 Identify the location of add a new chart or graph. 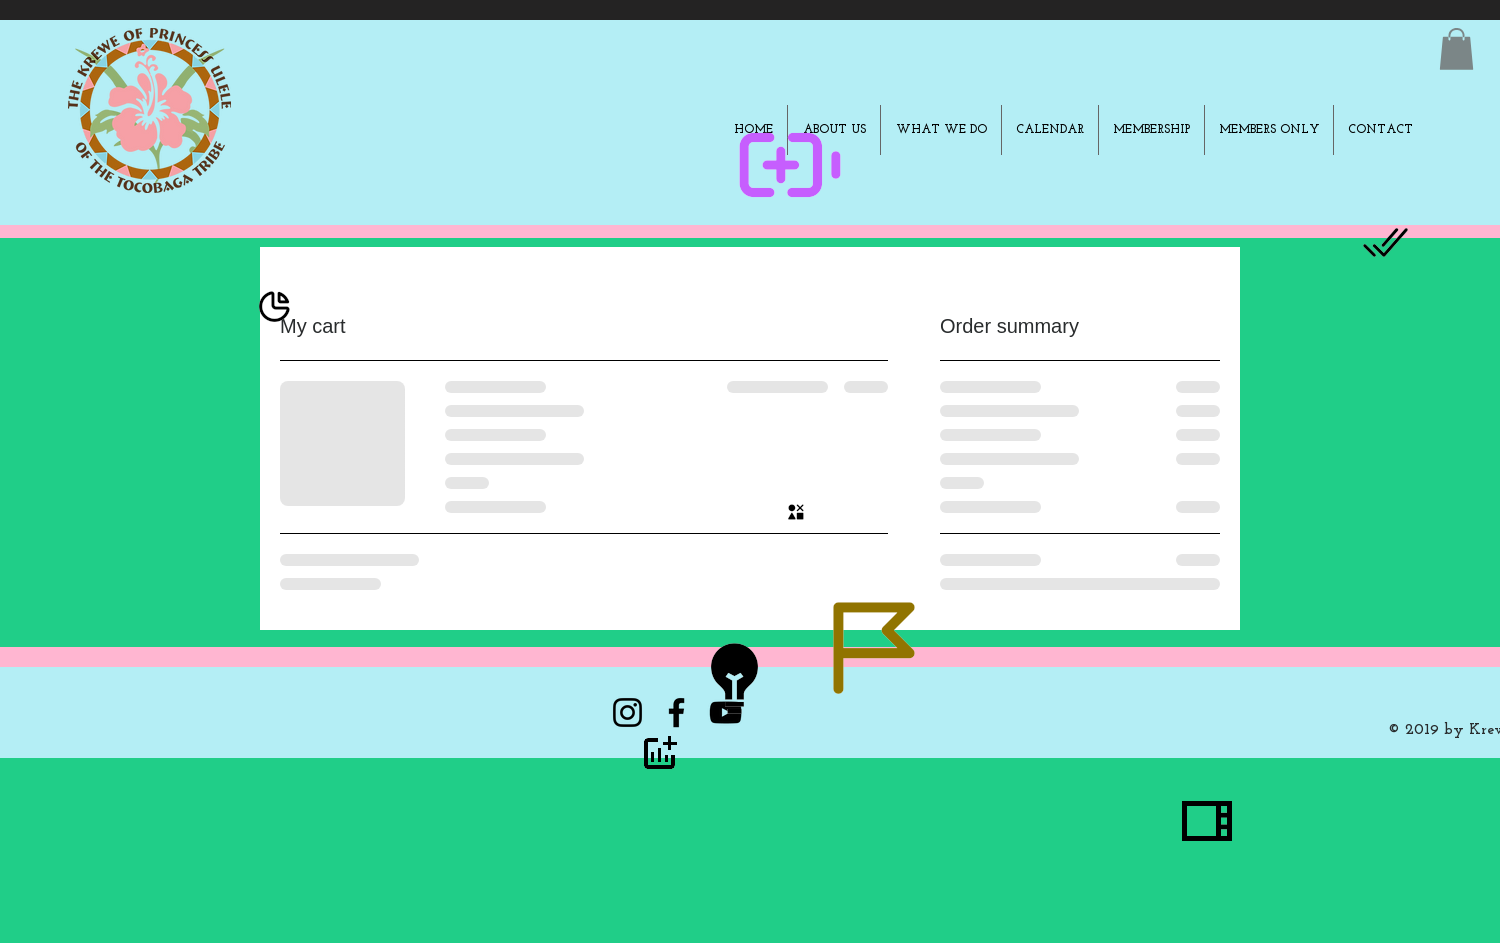
(659, 753).